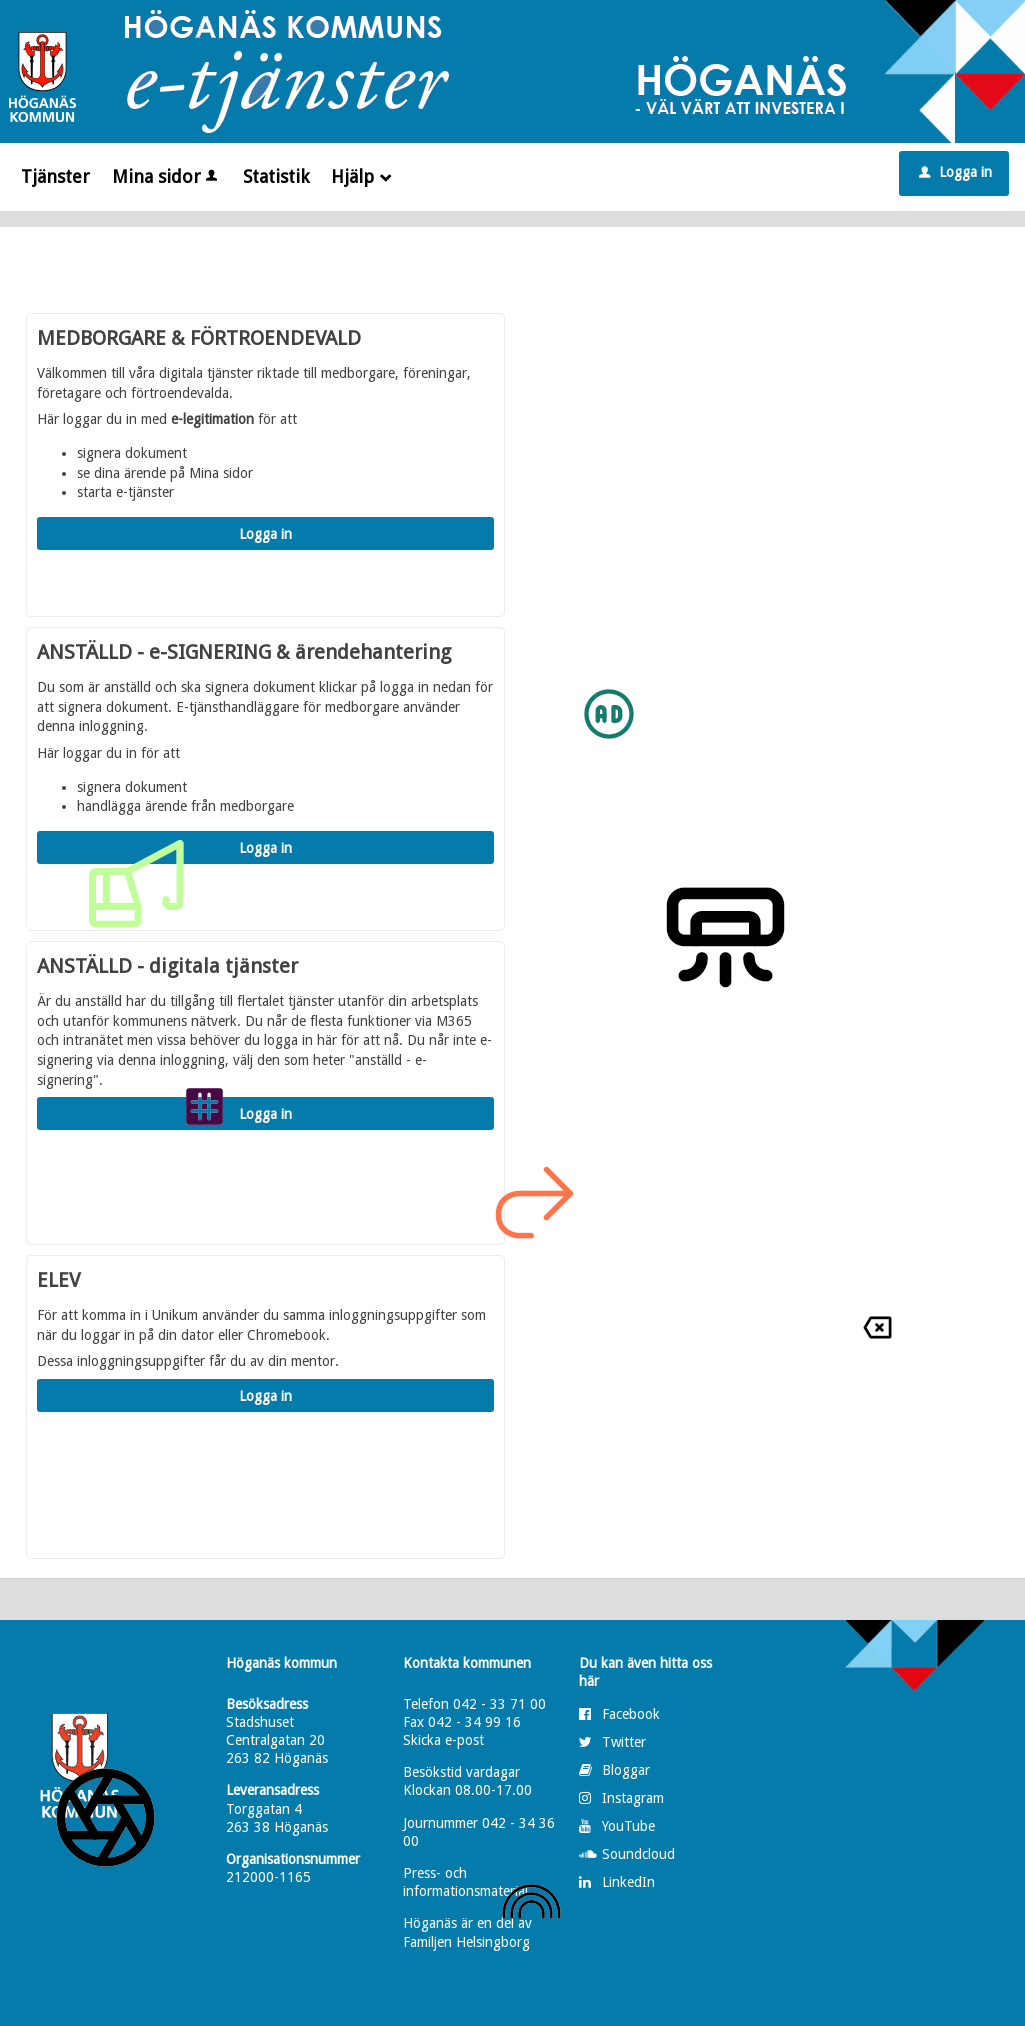  Describe the element at coordinates (531, 1903) in the screenshot. I see `indicates pride or LGBTQ+ related content` at that location.